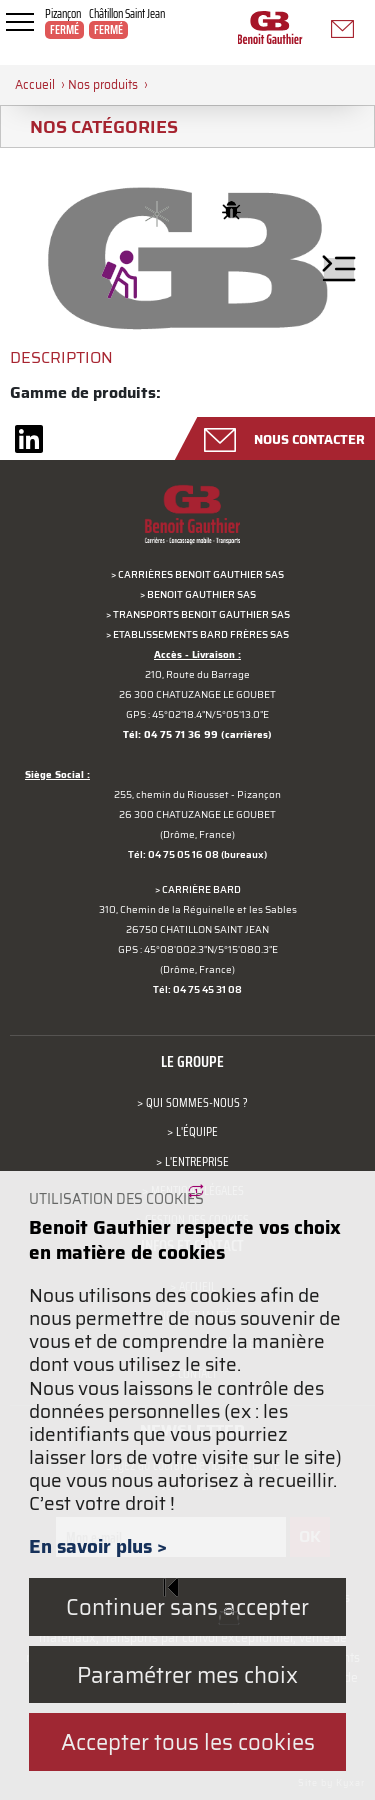 The image size is (375, 1800). I want to click on report a bug or issue, so click(231, 210).